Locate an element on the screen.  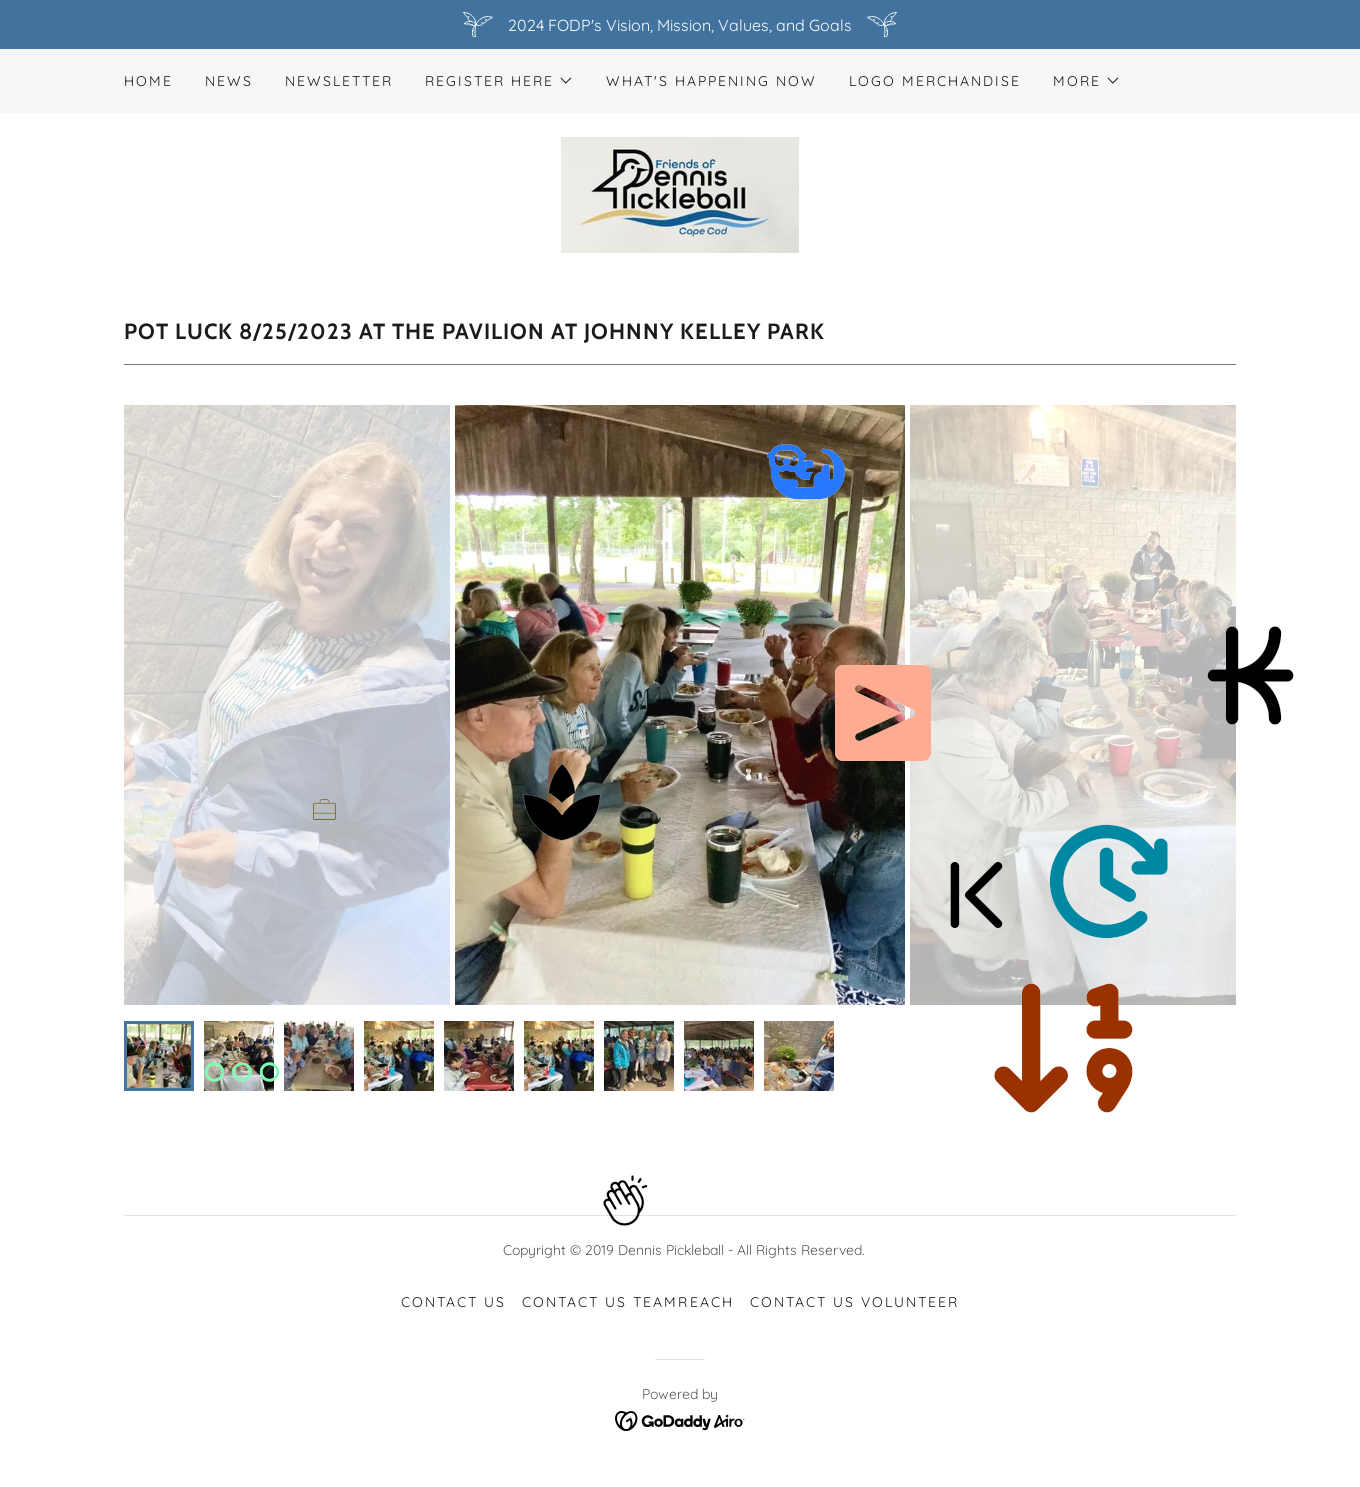
open more options menu is located at coordinates (242, 1072).